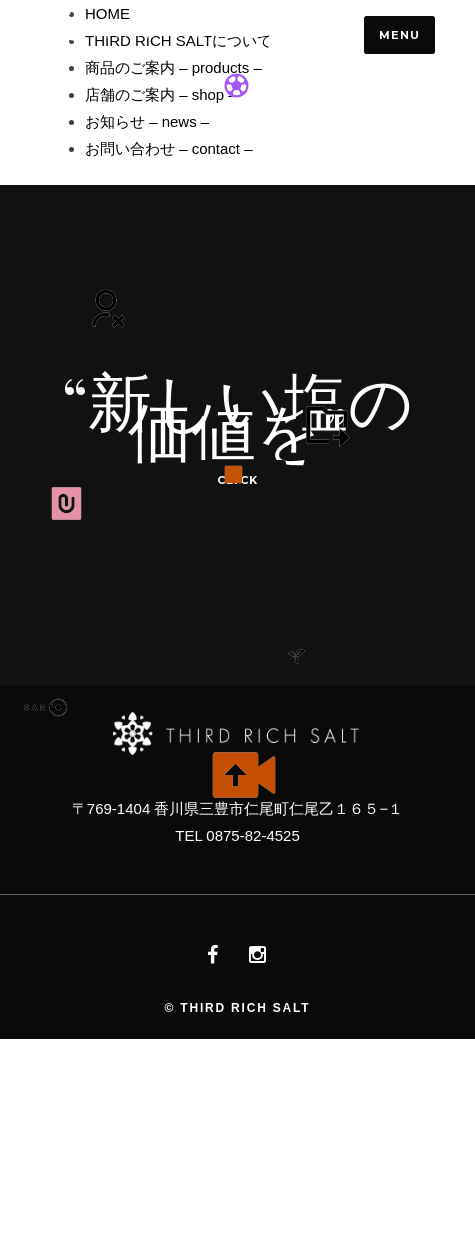  I want to click on share a folder with others, so click(327, 425).